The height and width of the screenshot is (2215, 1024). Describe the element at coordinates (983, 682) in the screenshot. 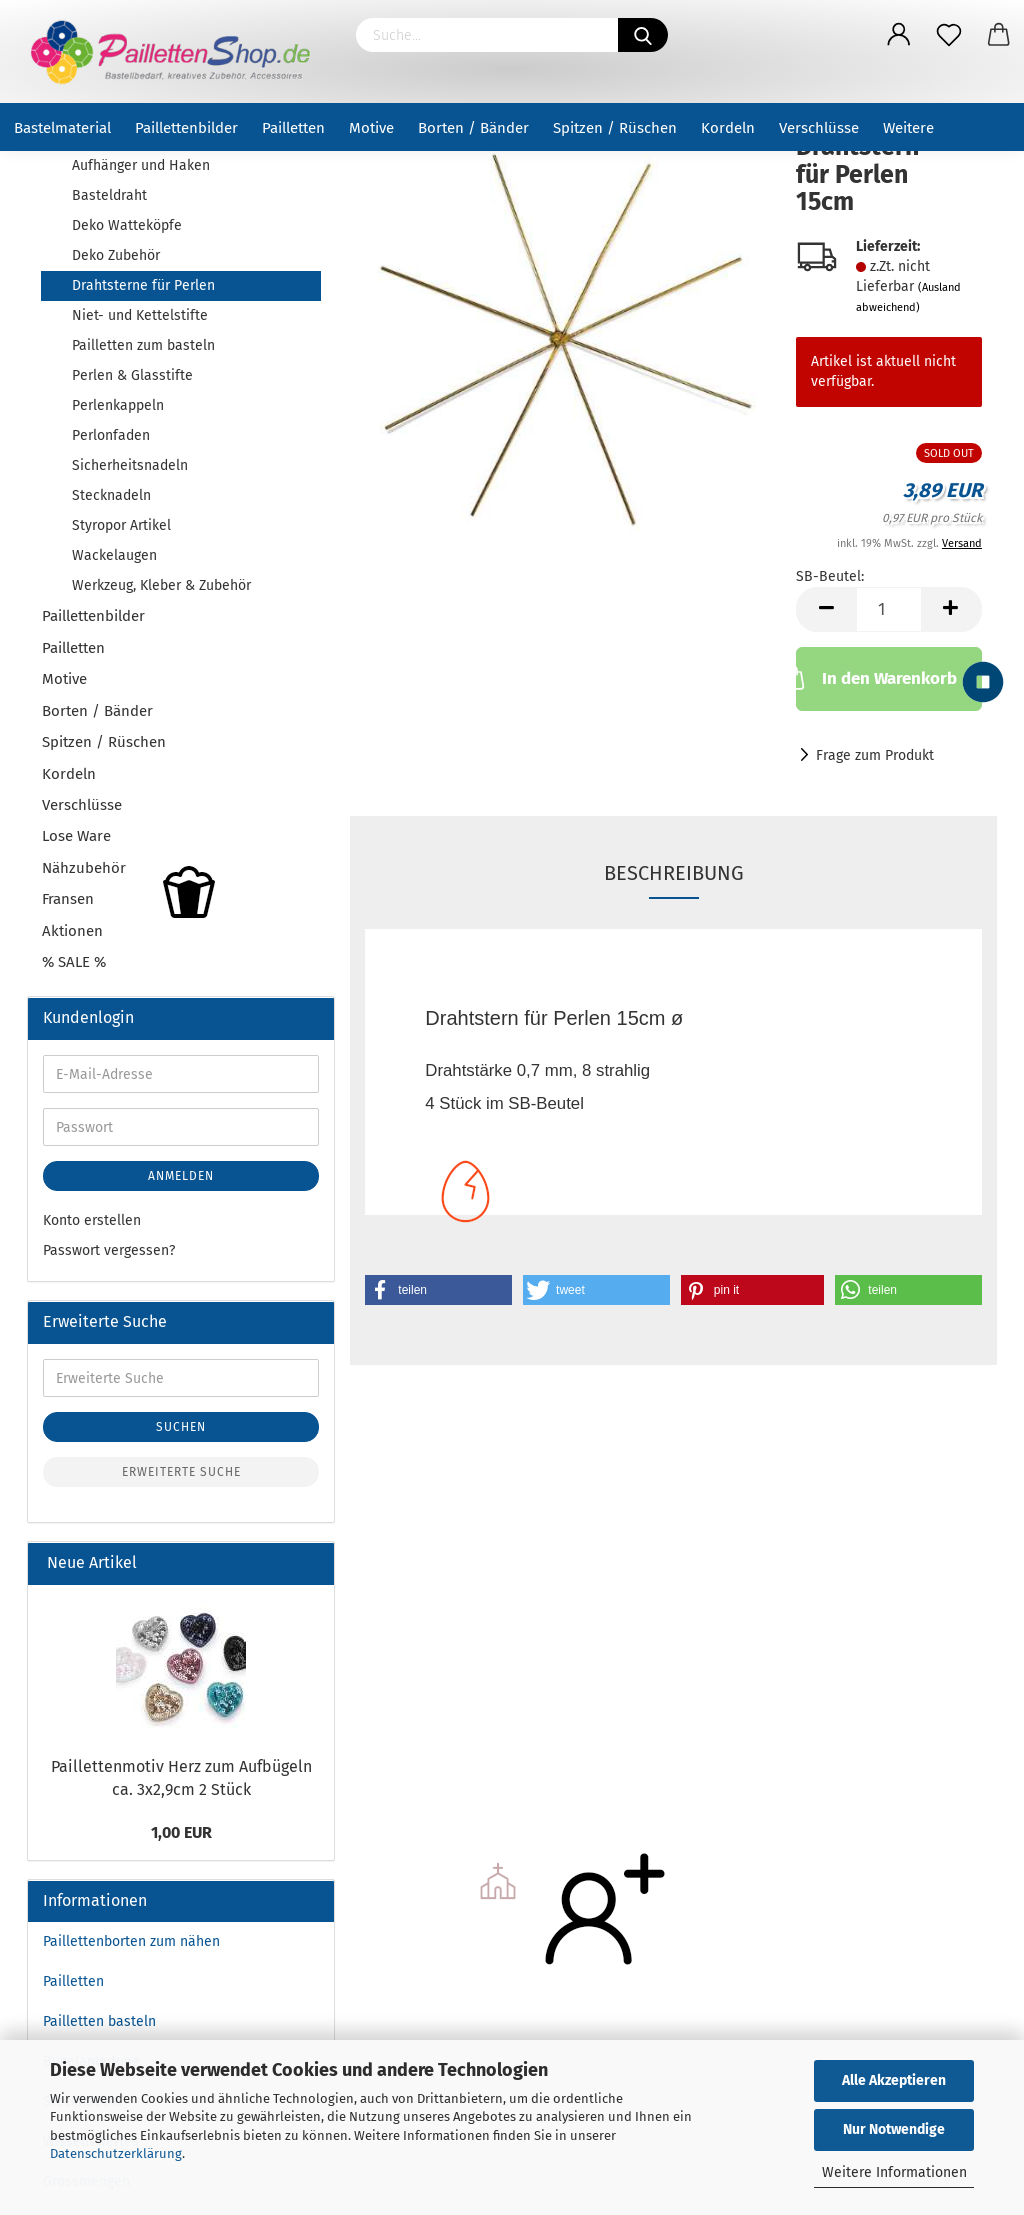

I see `stop media playback` at that location.